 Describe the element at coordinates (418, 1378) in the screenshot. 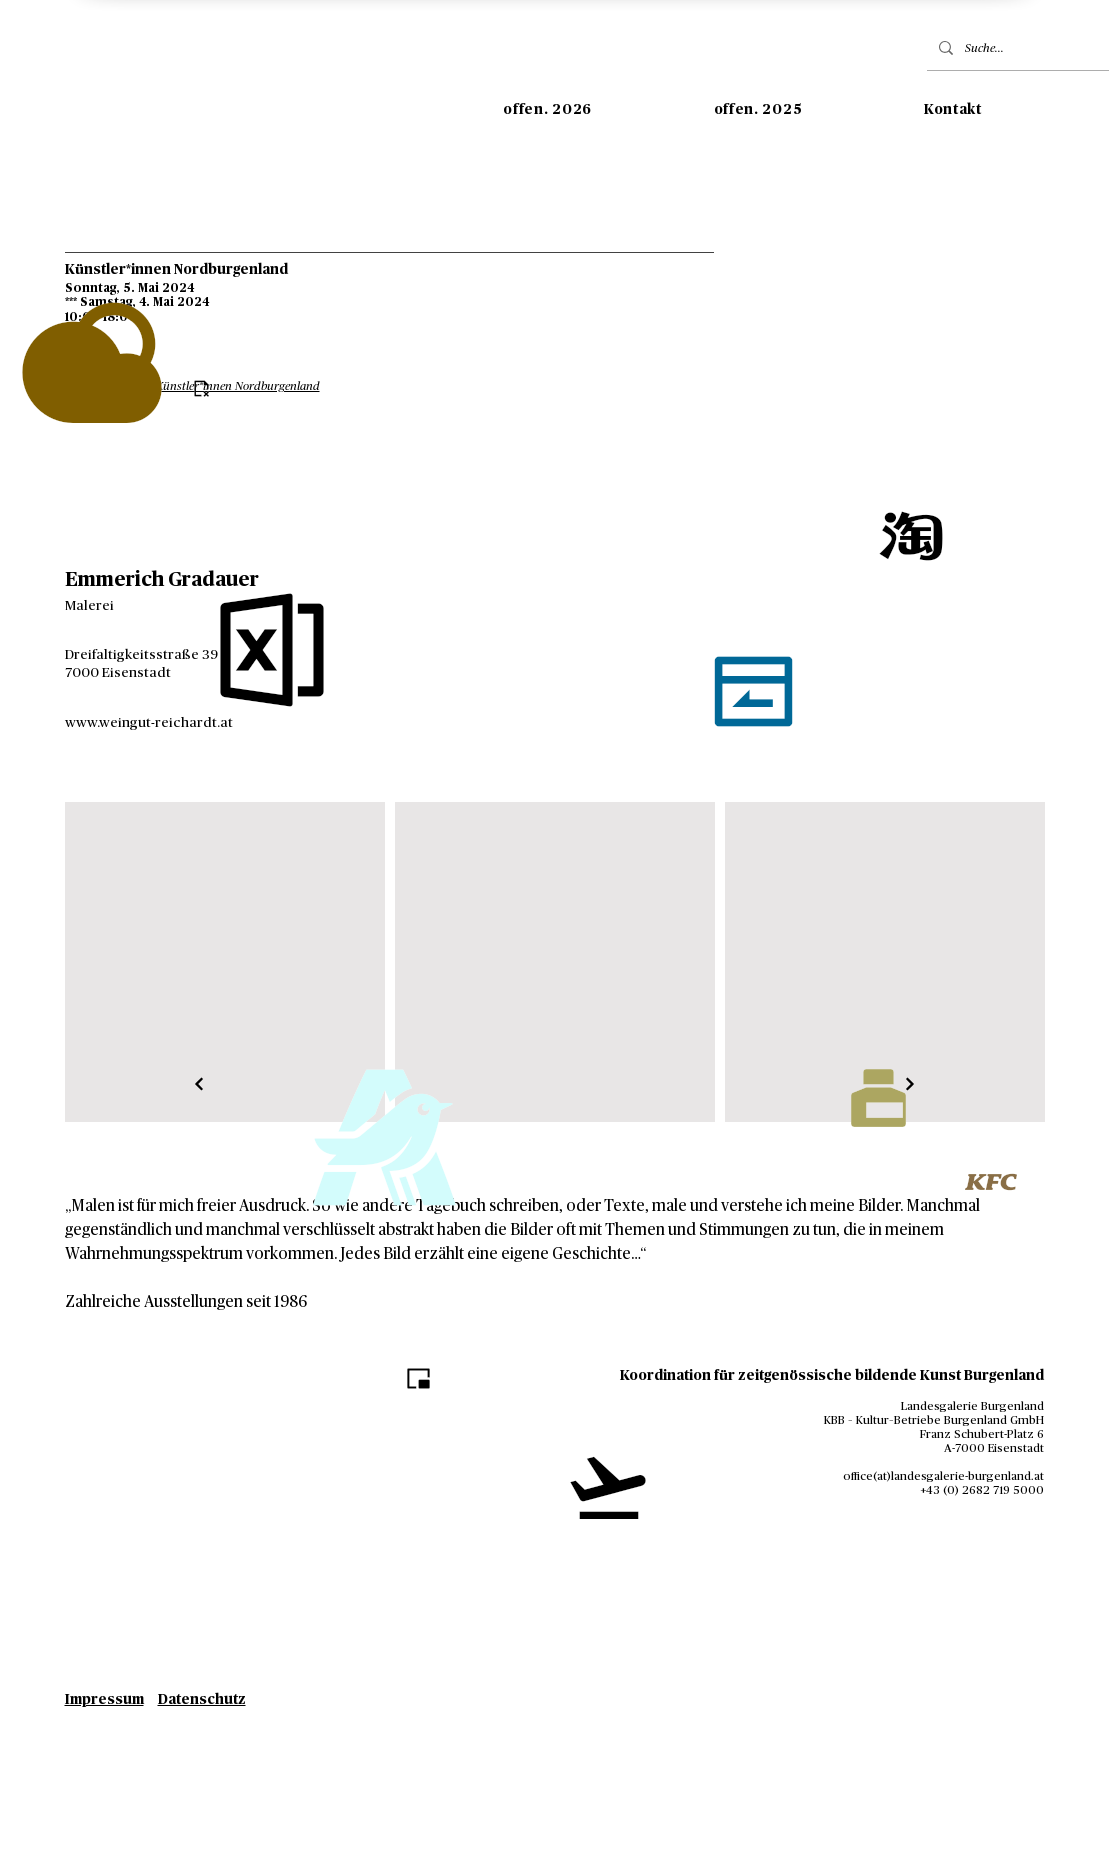

I see `enable picture-in-picture mode` at that location.